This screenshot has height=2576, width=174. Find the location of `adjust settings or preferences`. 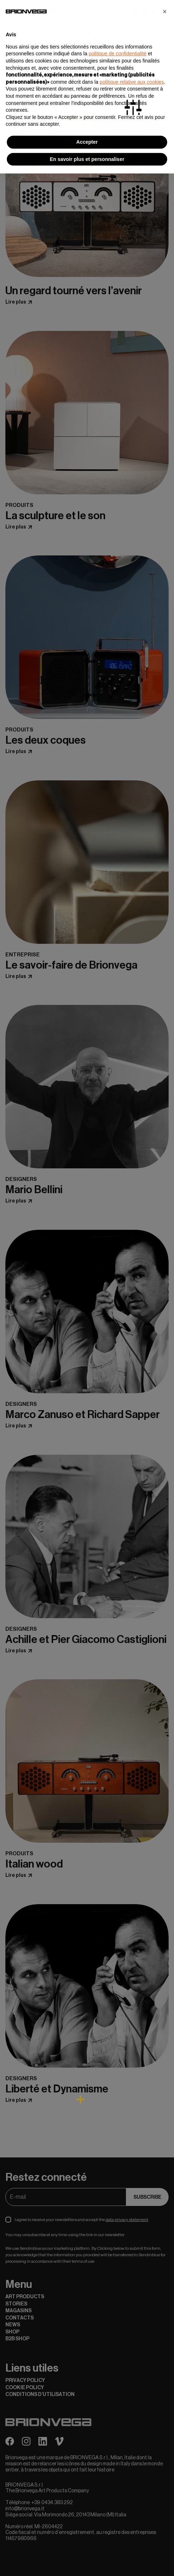

adjust settings or preferences is located at coordinates (133, 107).